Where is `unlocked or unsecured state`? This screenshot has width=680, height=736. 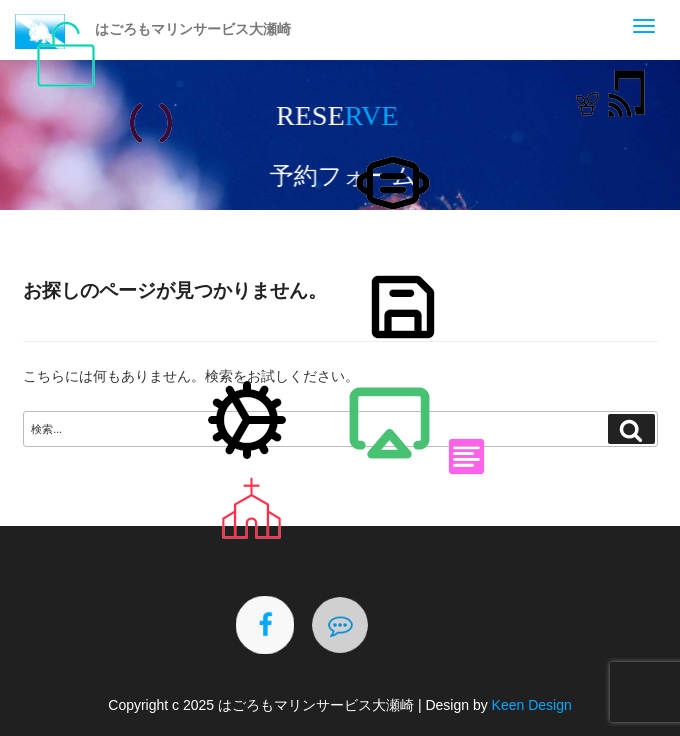
unlocked or unsecured state is located at coordinates (66, 58).